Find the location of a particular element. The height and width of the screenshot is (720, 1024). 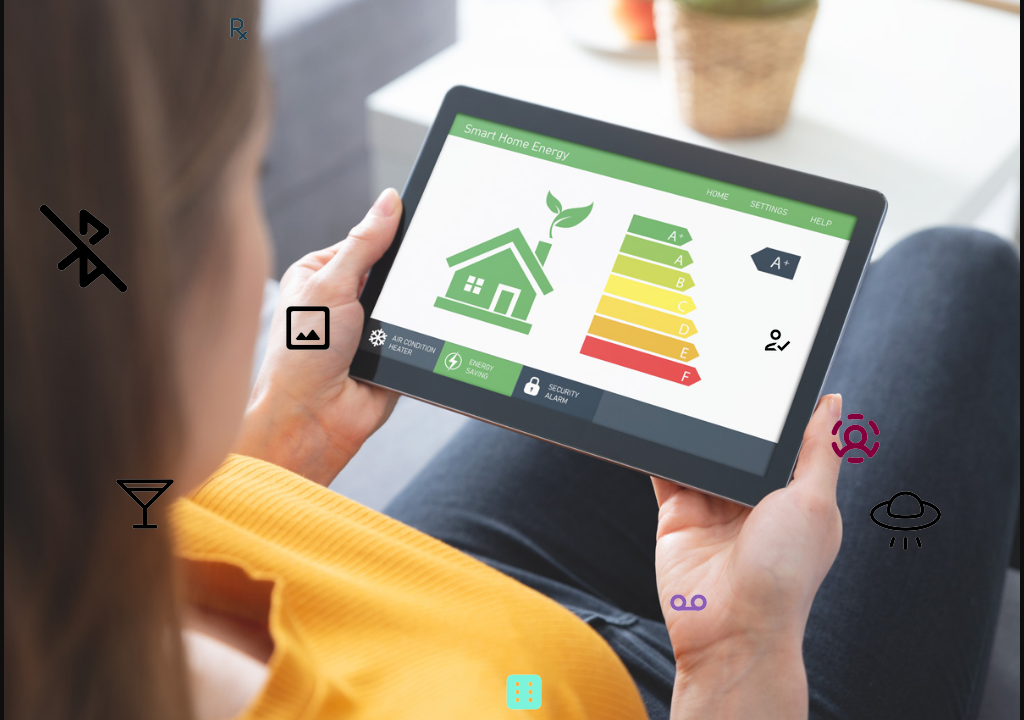

access sci-fi or space-themed content is located at coordinates (905, 519).